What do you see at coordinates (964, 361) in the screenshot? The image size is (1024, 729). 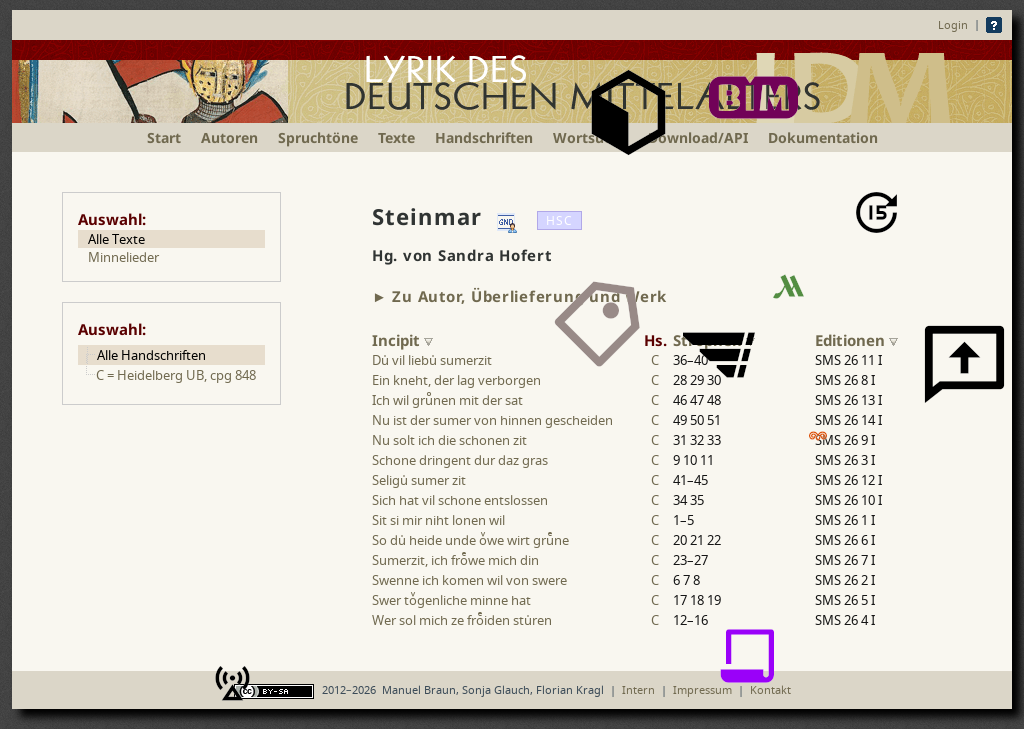 I see `upload a file to the chat` at bounding box center [964, 361].